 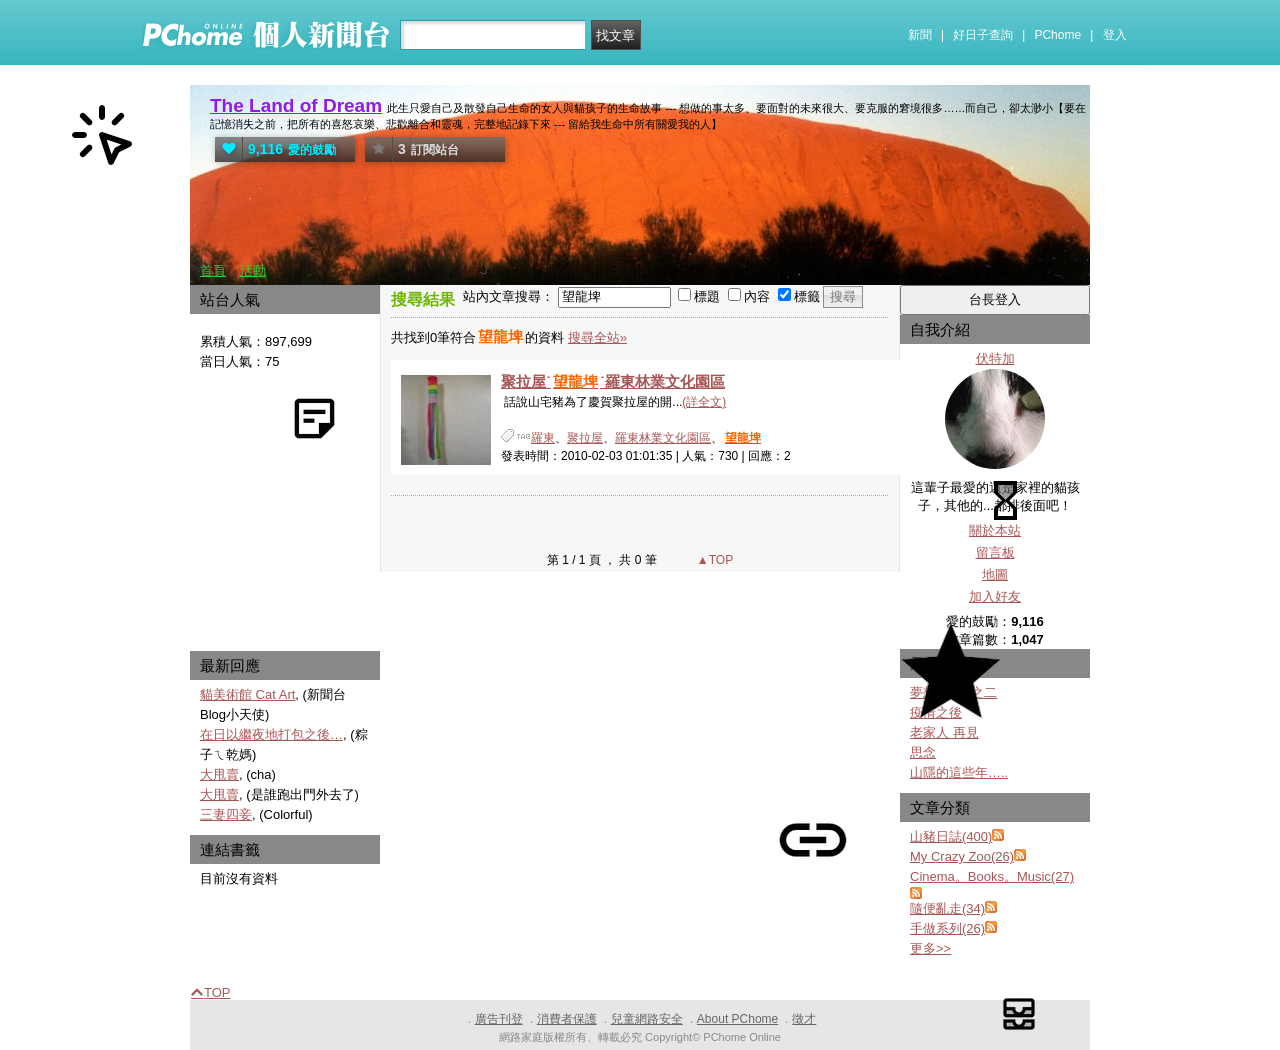 What do you see at coordinates (813, 840) in the screenshot?
I see `copy or share a link` at bounding box center [813, 840].